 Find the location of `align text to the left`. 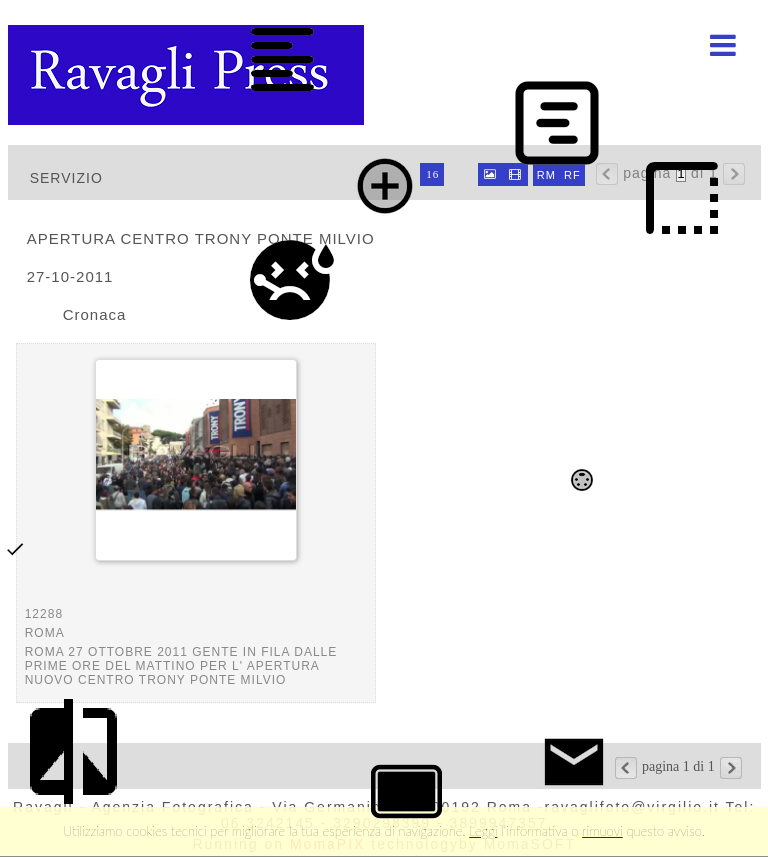

align text to the left is located at coordinates (282, 59).